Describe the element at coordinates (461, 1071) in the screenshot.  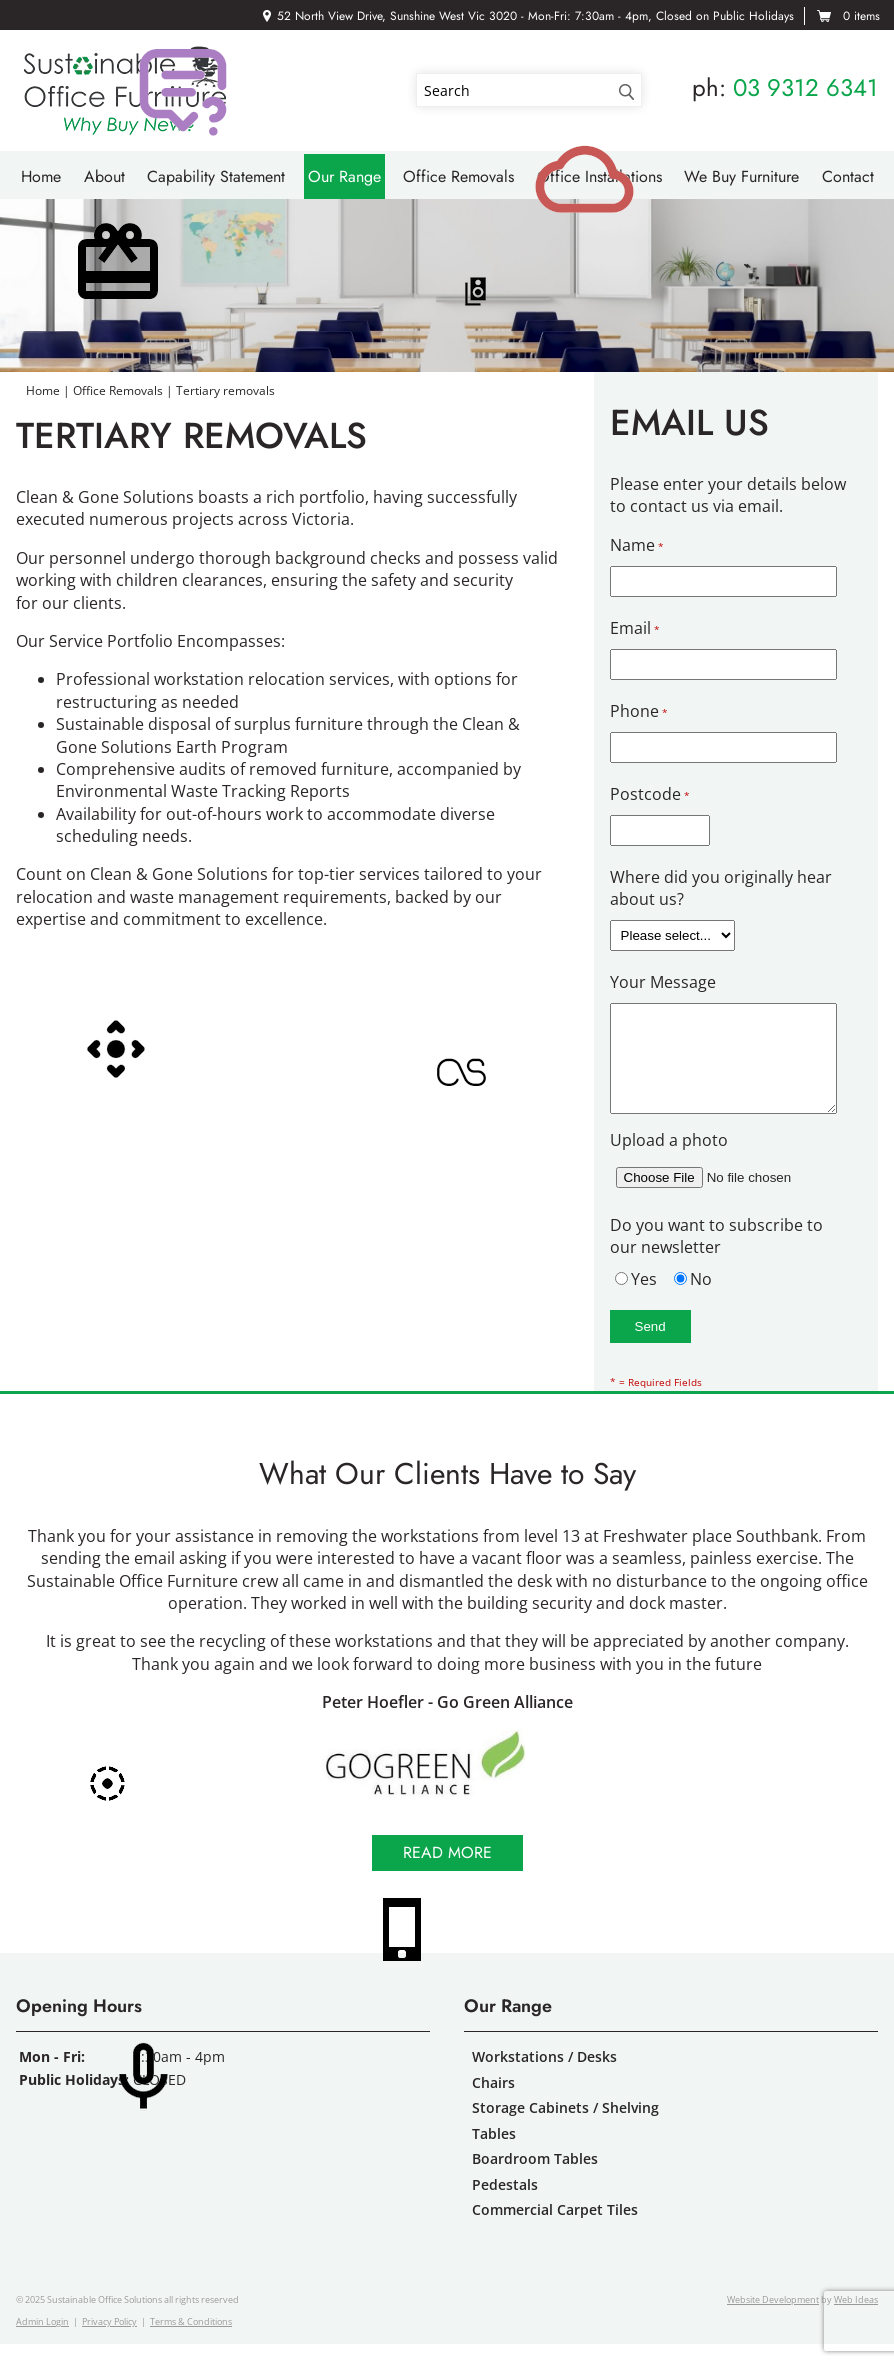
I see `connect to last.fm account` at that location.